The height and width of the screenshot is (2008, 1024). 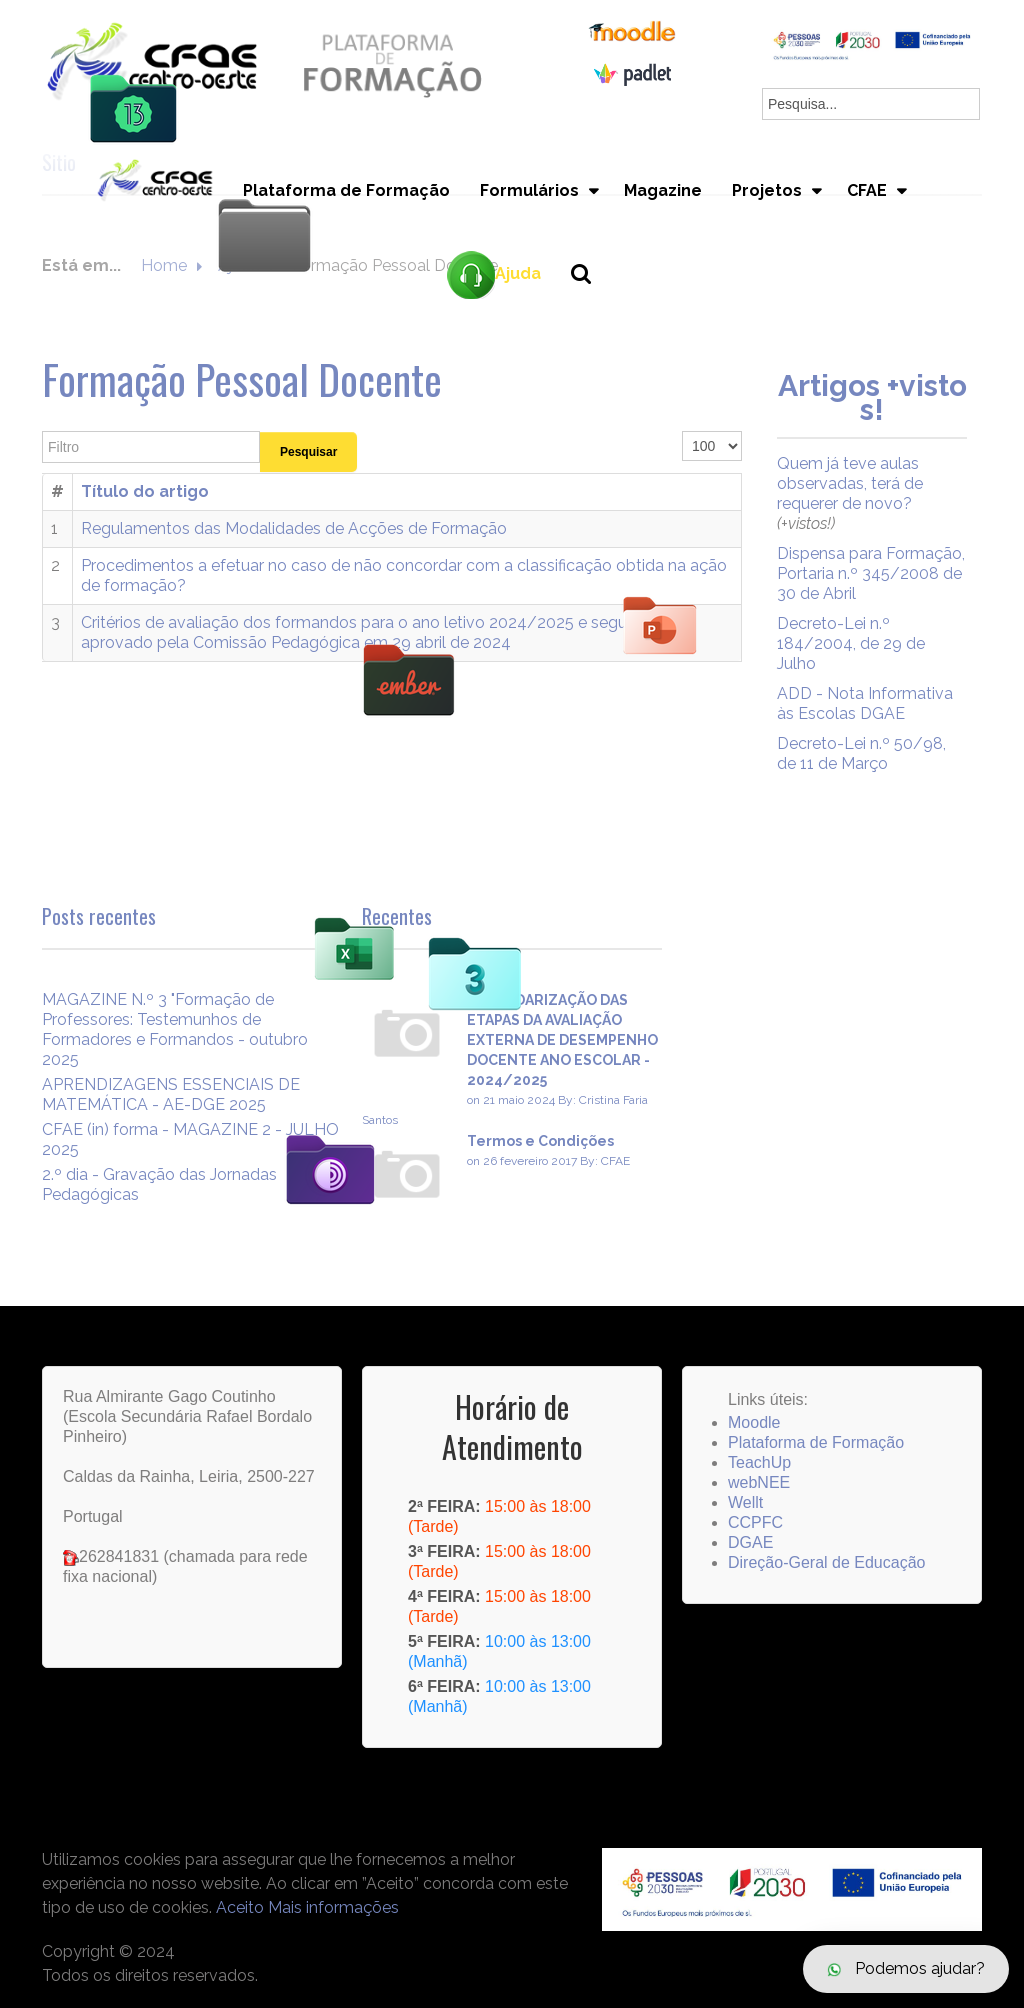 What do you see at coordinates (408, 682) in the screenshot?
I see `folder containing ember.js project files` at bounding box center [408, 682].